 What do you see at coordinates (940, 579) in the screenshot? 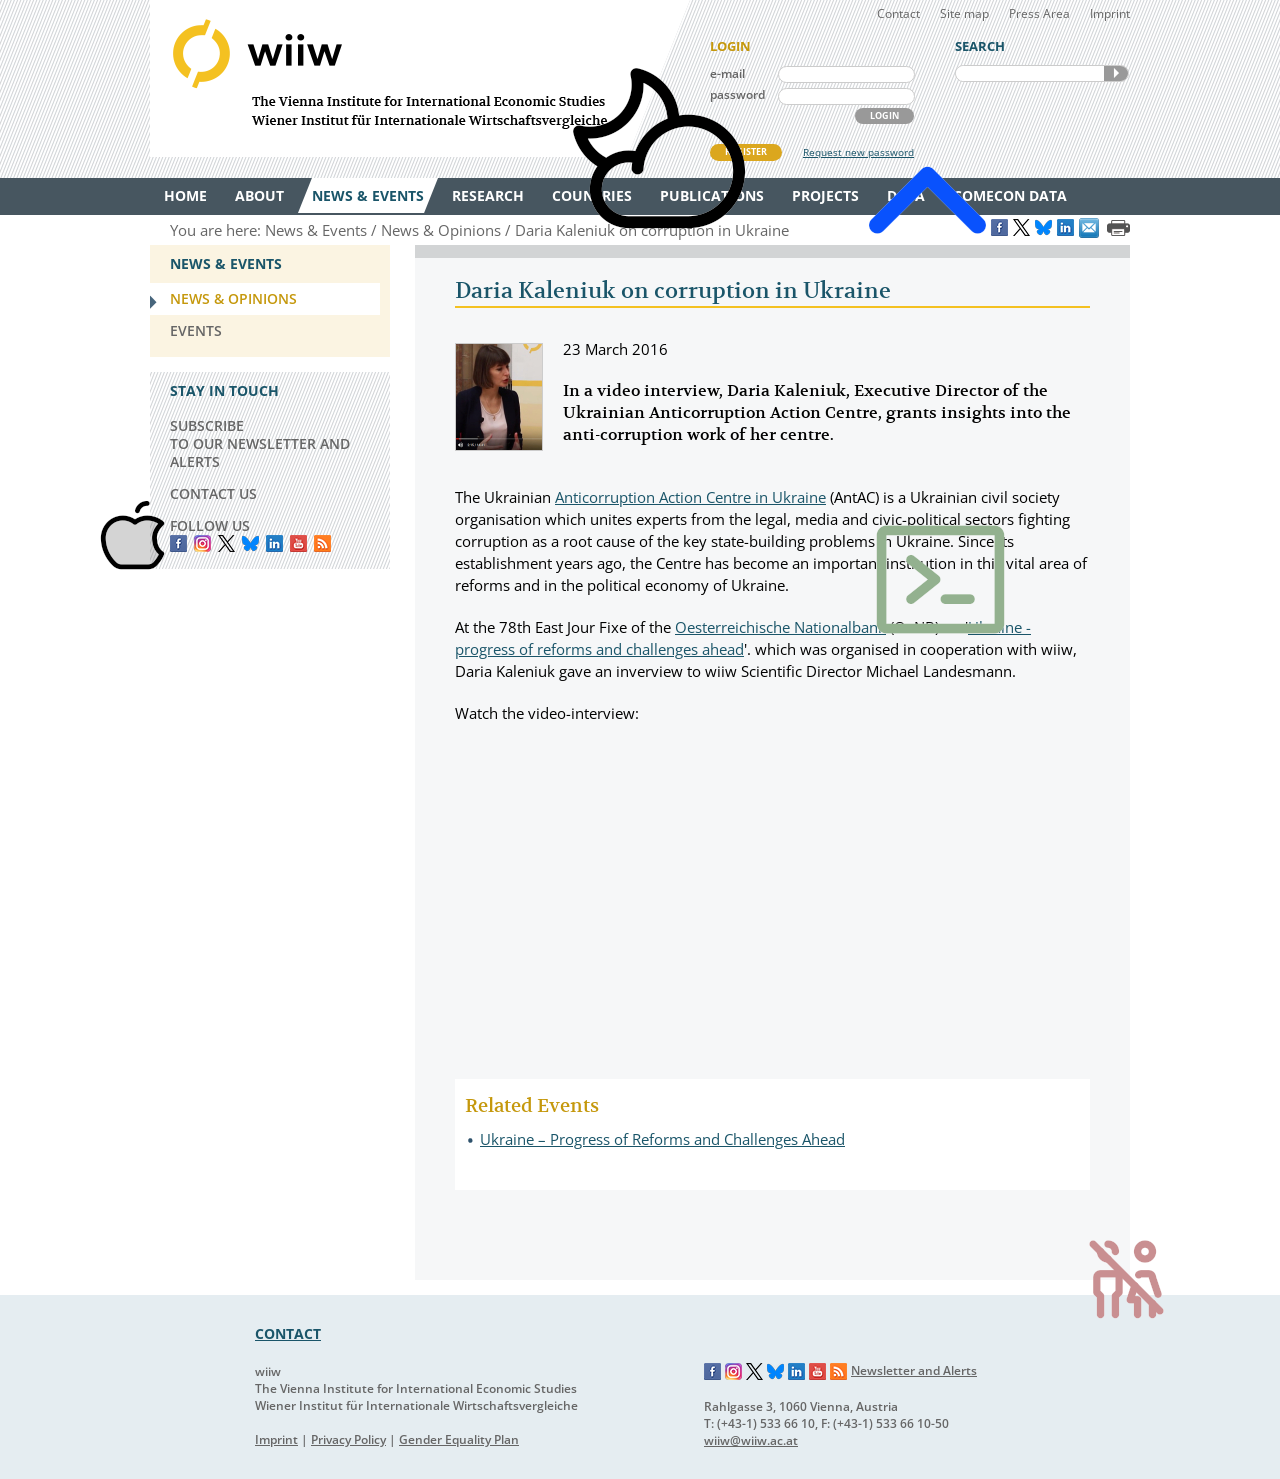
I see `open terminal or command line interface` at bounding box center [940, 579].